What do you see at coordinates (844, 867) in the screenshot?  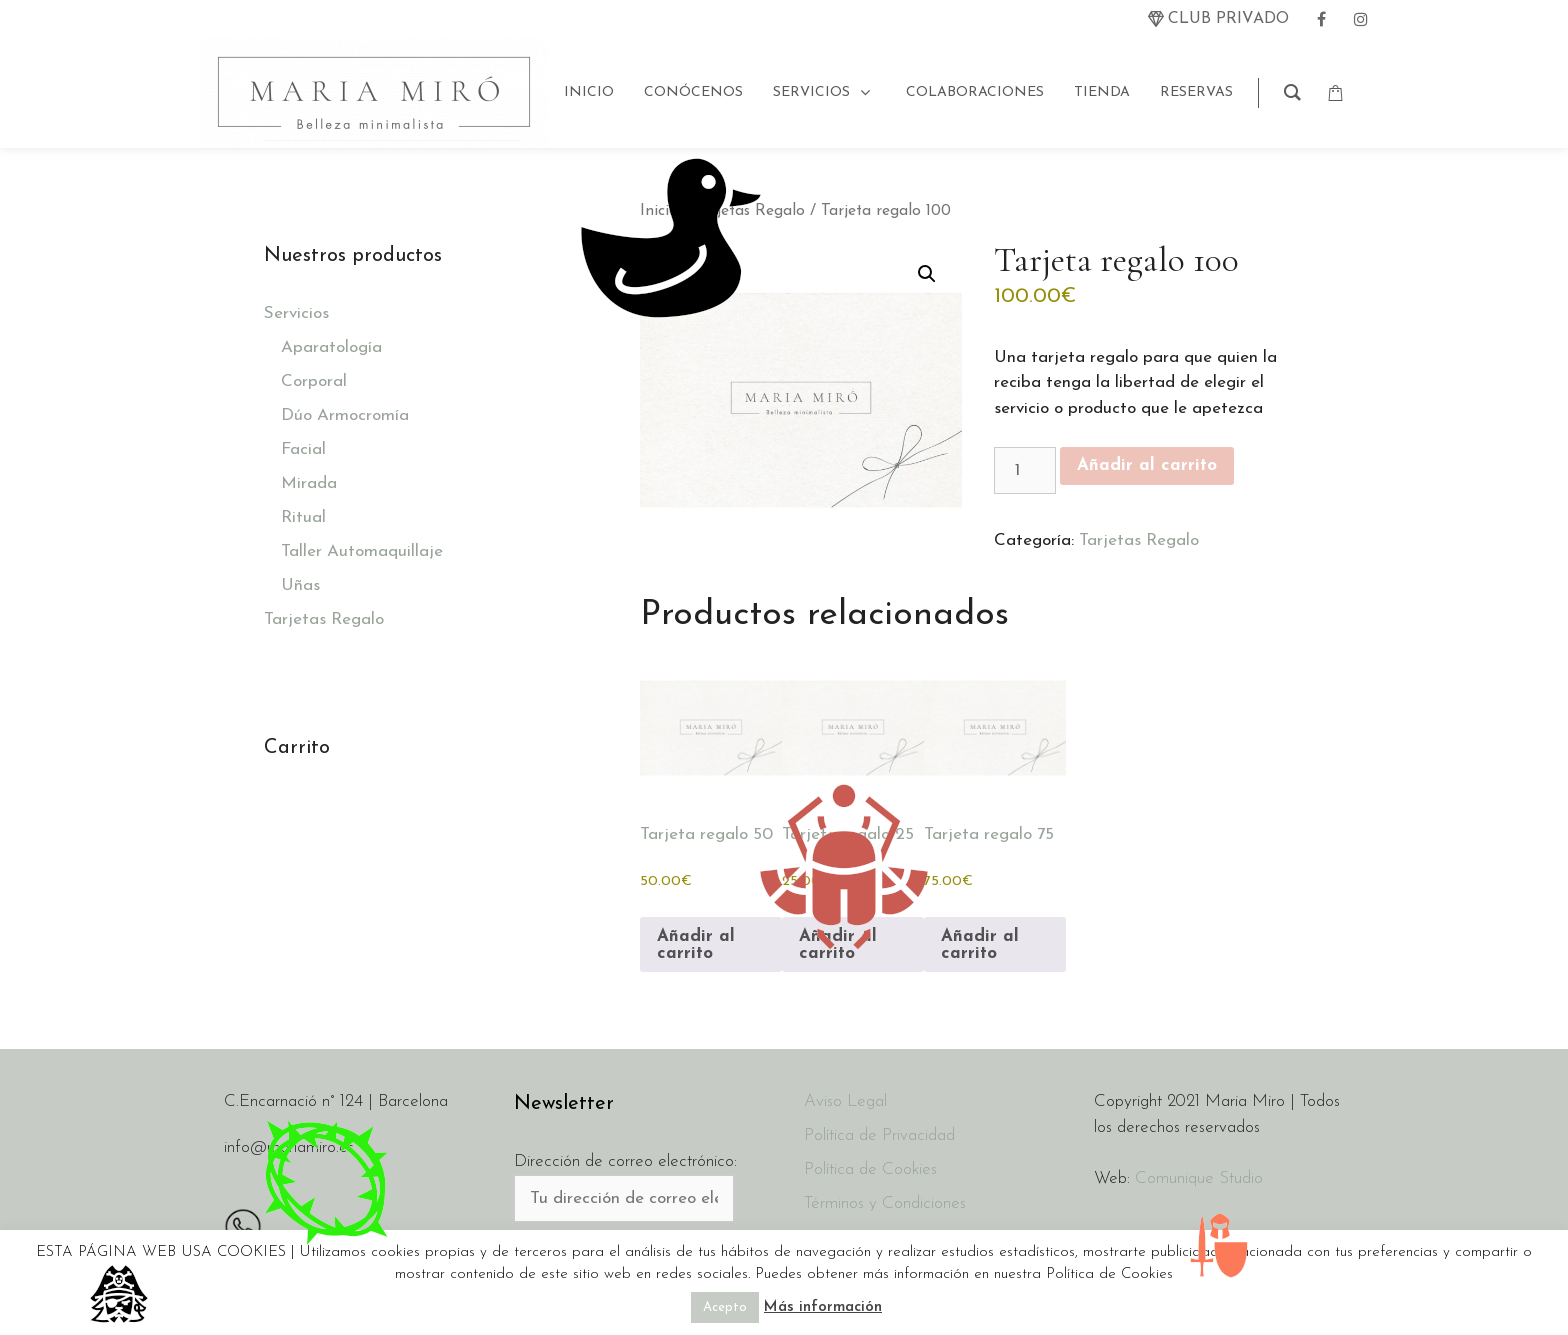 I see `indicates a flying insect enemy or creature type` at bounding box center [844, 867].